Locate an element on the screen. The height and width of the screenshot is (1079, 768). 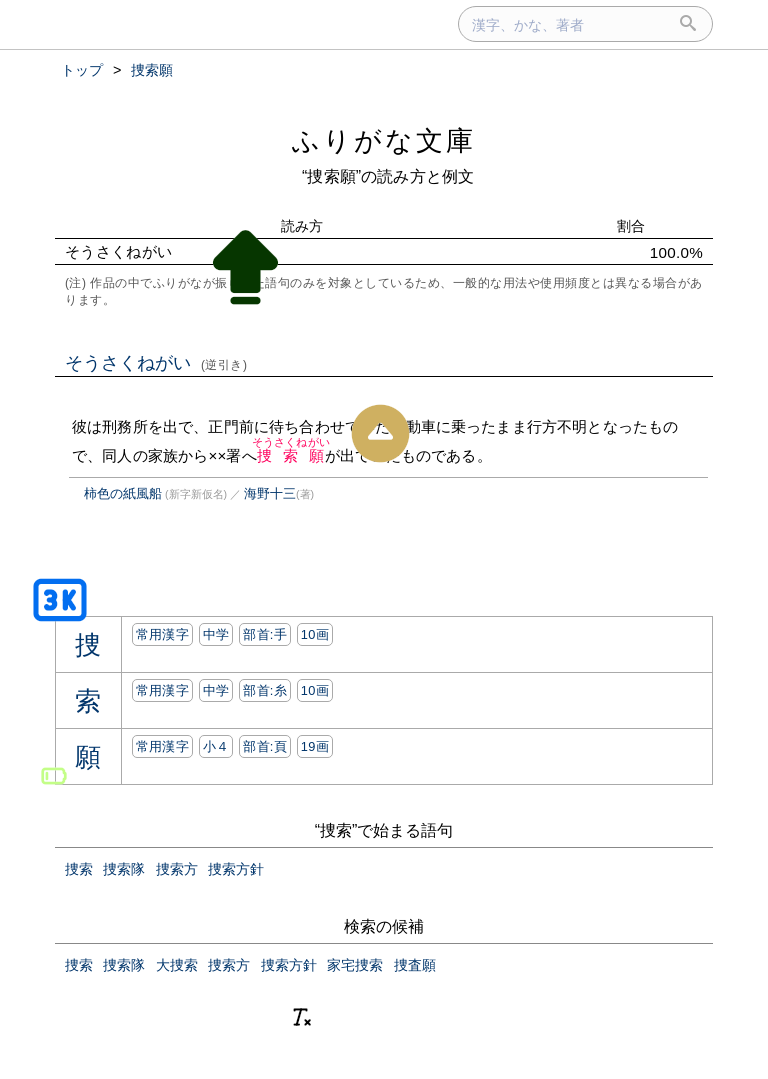
indicates low battery level is located at coordinates (54, 776).